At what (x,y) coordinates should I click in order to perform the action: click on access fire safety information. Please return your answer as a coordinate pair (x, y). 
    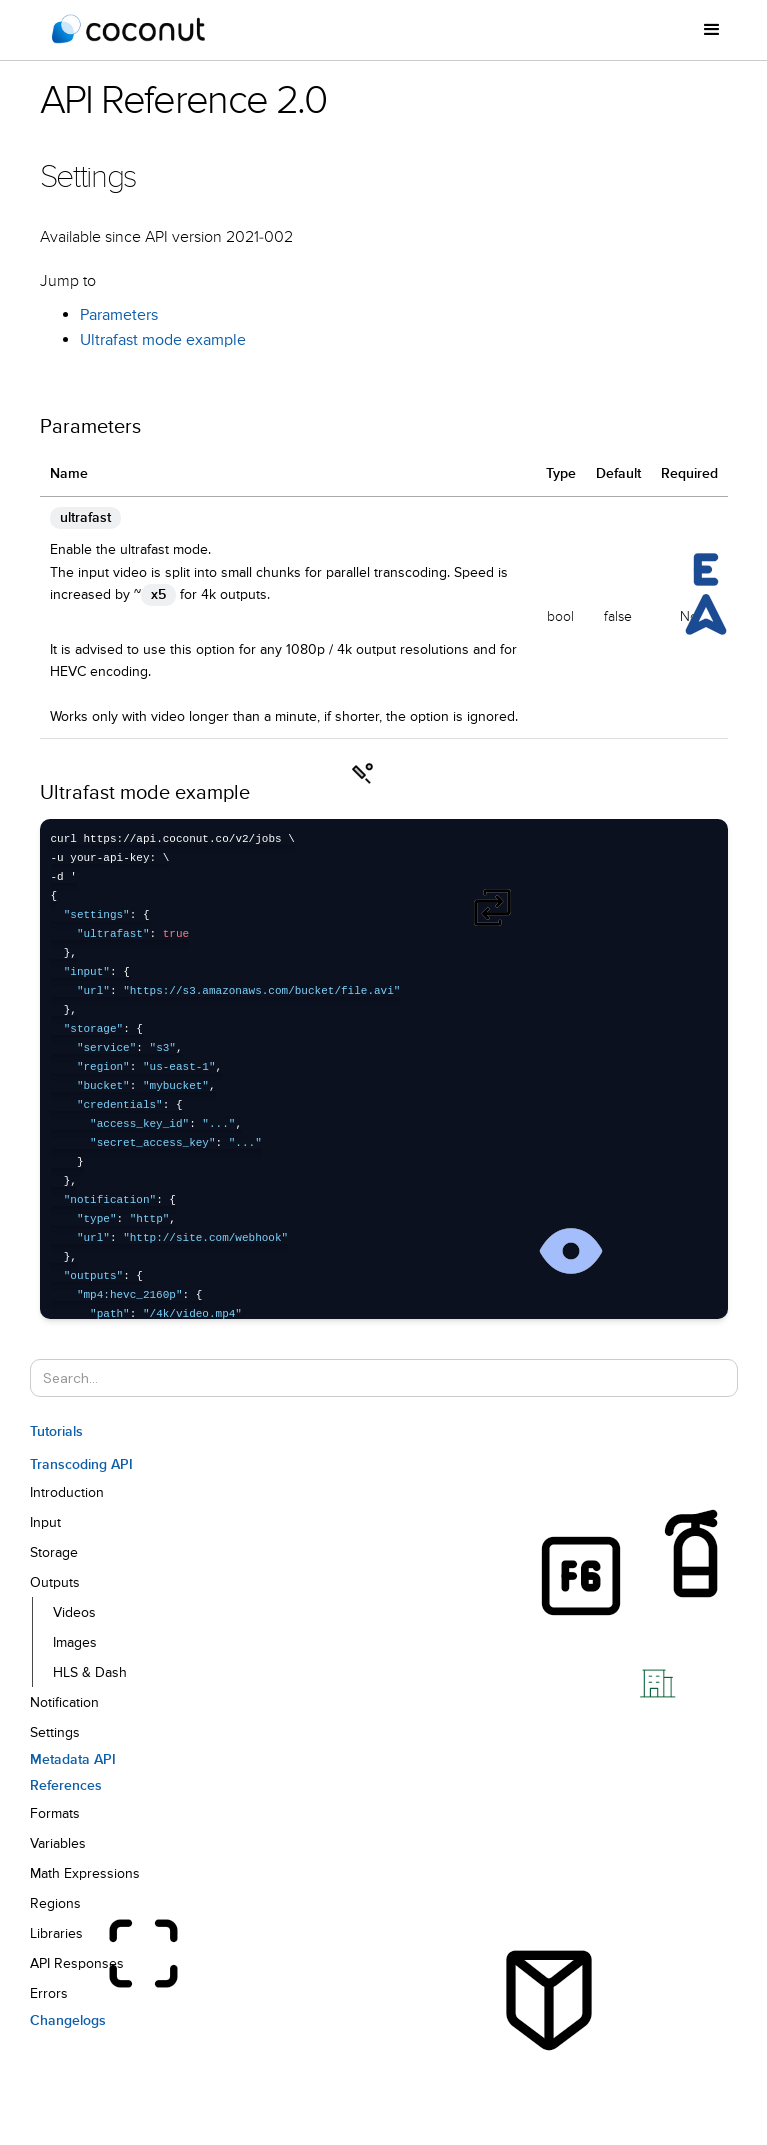
    Looking at the image, I should click on (695, 1553).